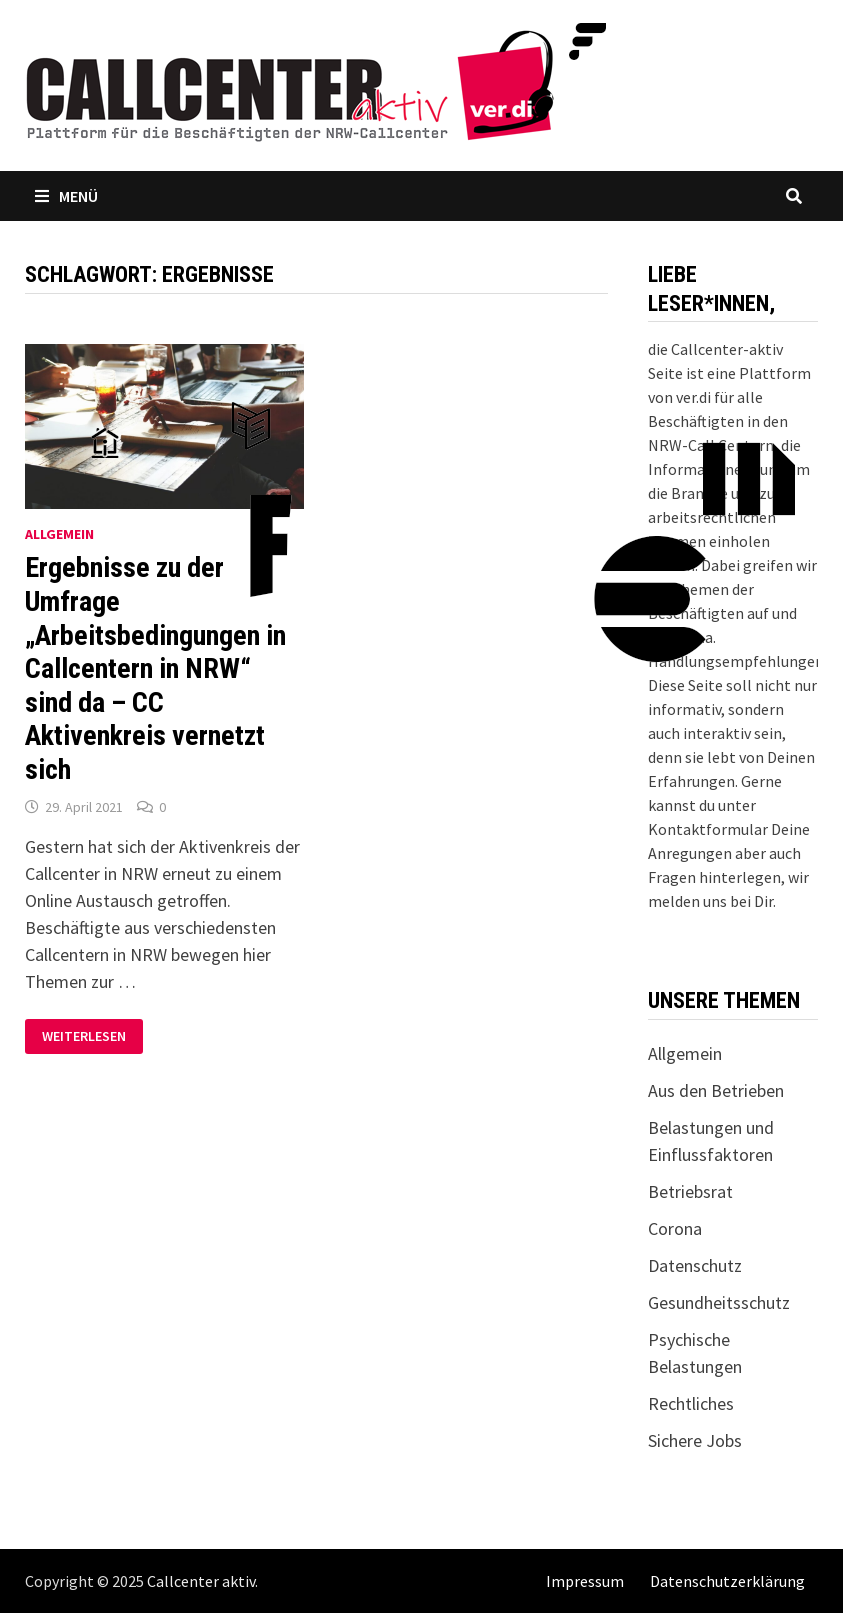 This screenshot has height=1613, width=843. What do you see at coordinates (251, 426) in the screenshot?
I see `open carrd website builder` at bounding box center [251, 426].